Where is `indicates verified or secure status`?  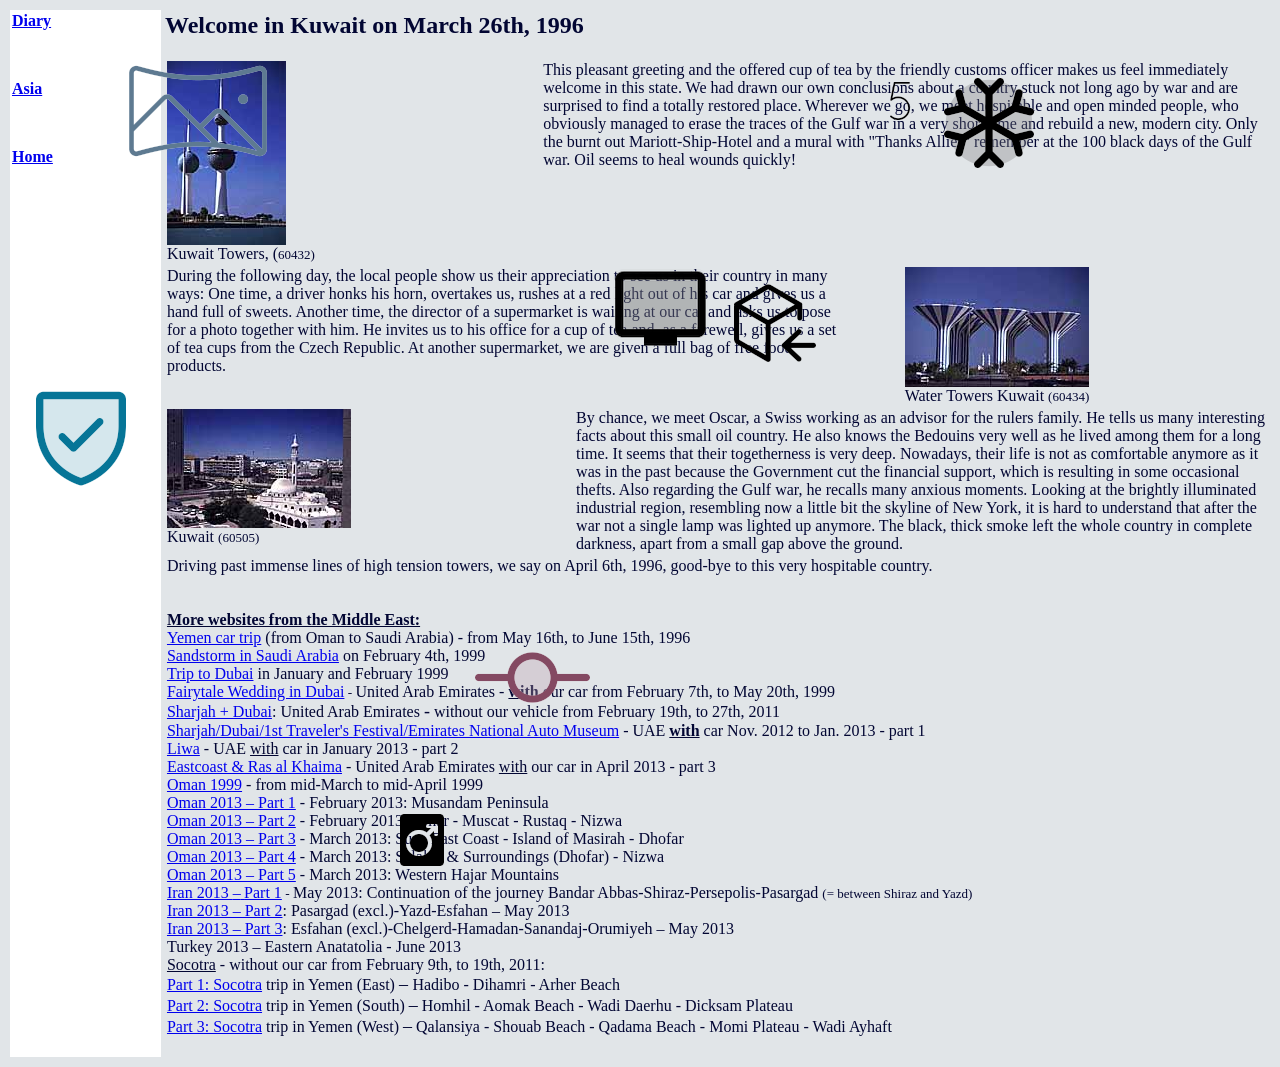 indicates verified or secure status is located at coordinates (81, 433).